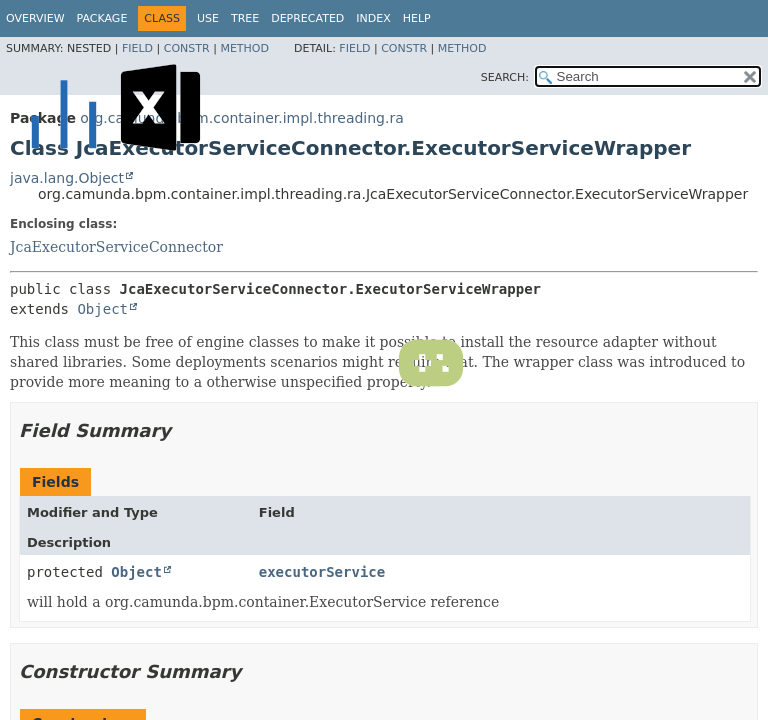 This screenshot has height=720, width=768. Describe the element at coordinates (64, 116) in the screenshot. I see `view analytics and statistics` at that location.